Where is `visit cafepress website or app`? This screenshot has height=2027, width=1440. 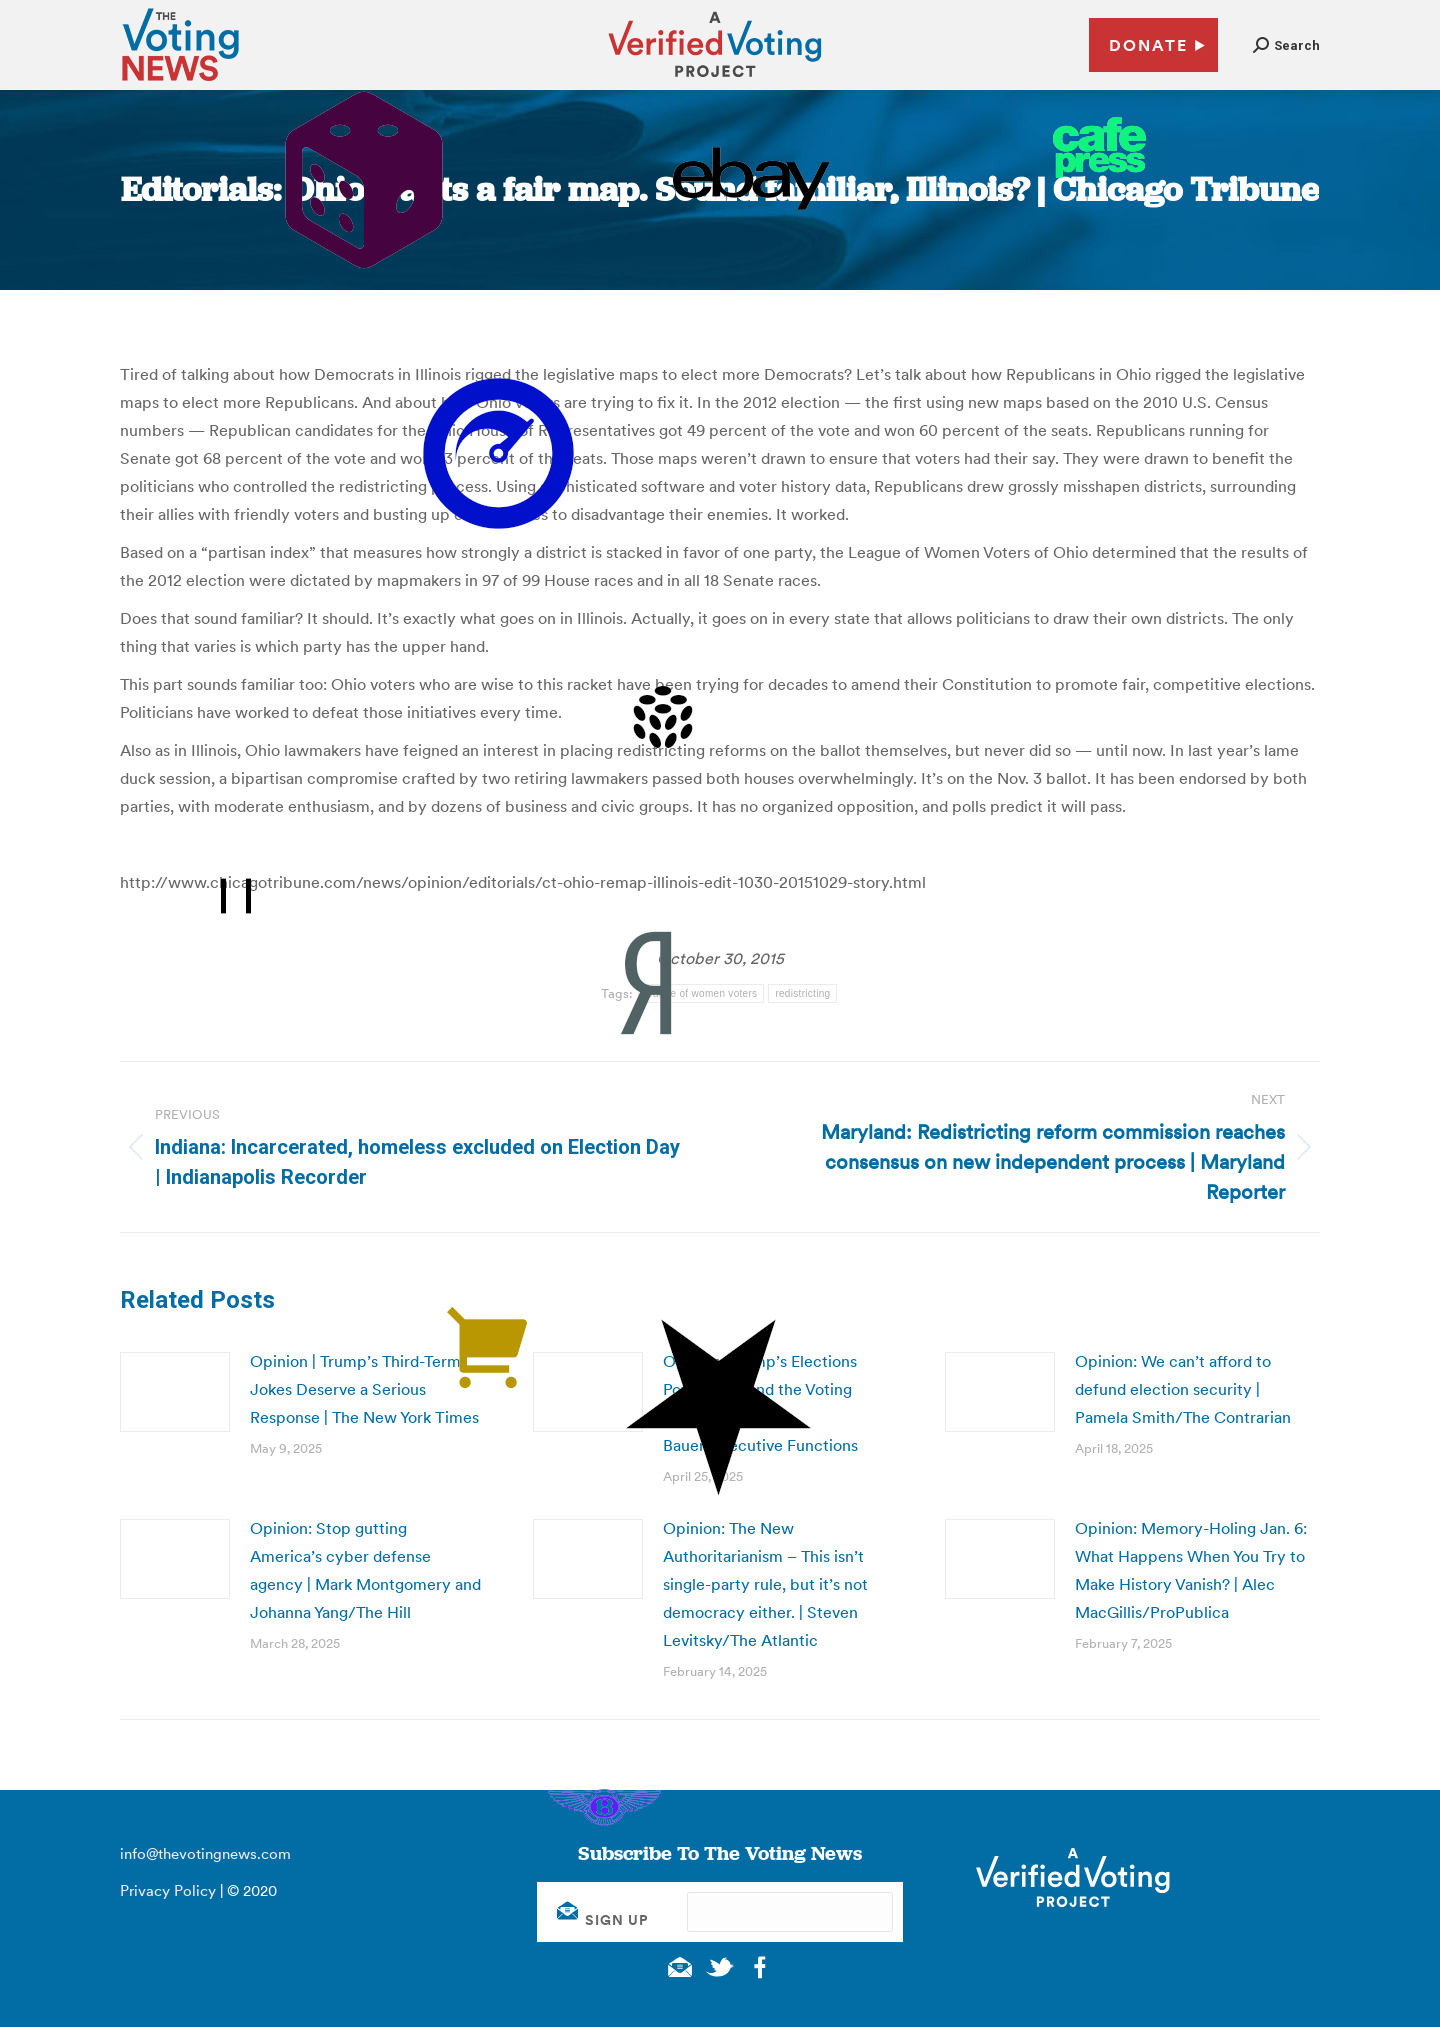 visit cafepress website or app is located at coordinates (1099, 147).